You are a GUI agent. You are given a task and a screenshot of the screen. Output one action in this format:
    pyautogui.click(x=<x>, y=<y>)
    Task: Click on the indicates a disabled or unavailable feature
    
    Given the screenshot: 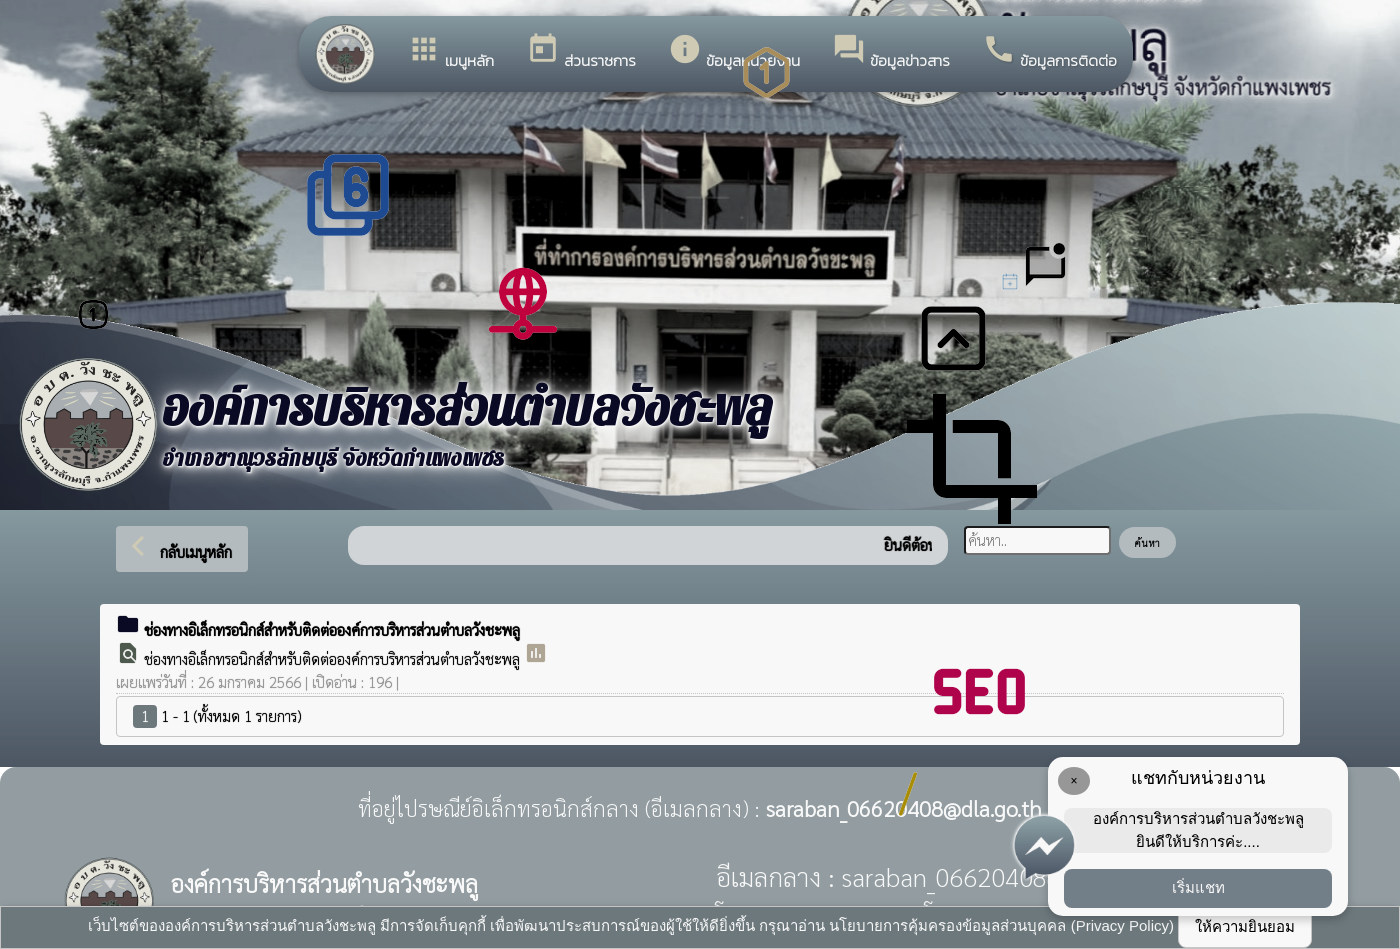 What is the action you would take?
    pyautogui.click(x=908, y=794)
    